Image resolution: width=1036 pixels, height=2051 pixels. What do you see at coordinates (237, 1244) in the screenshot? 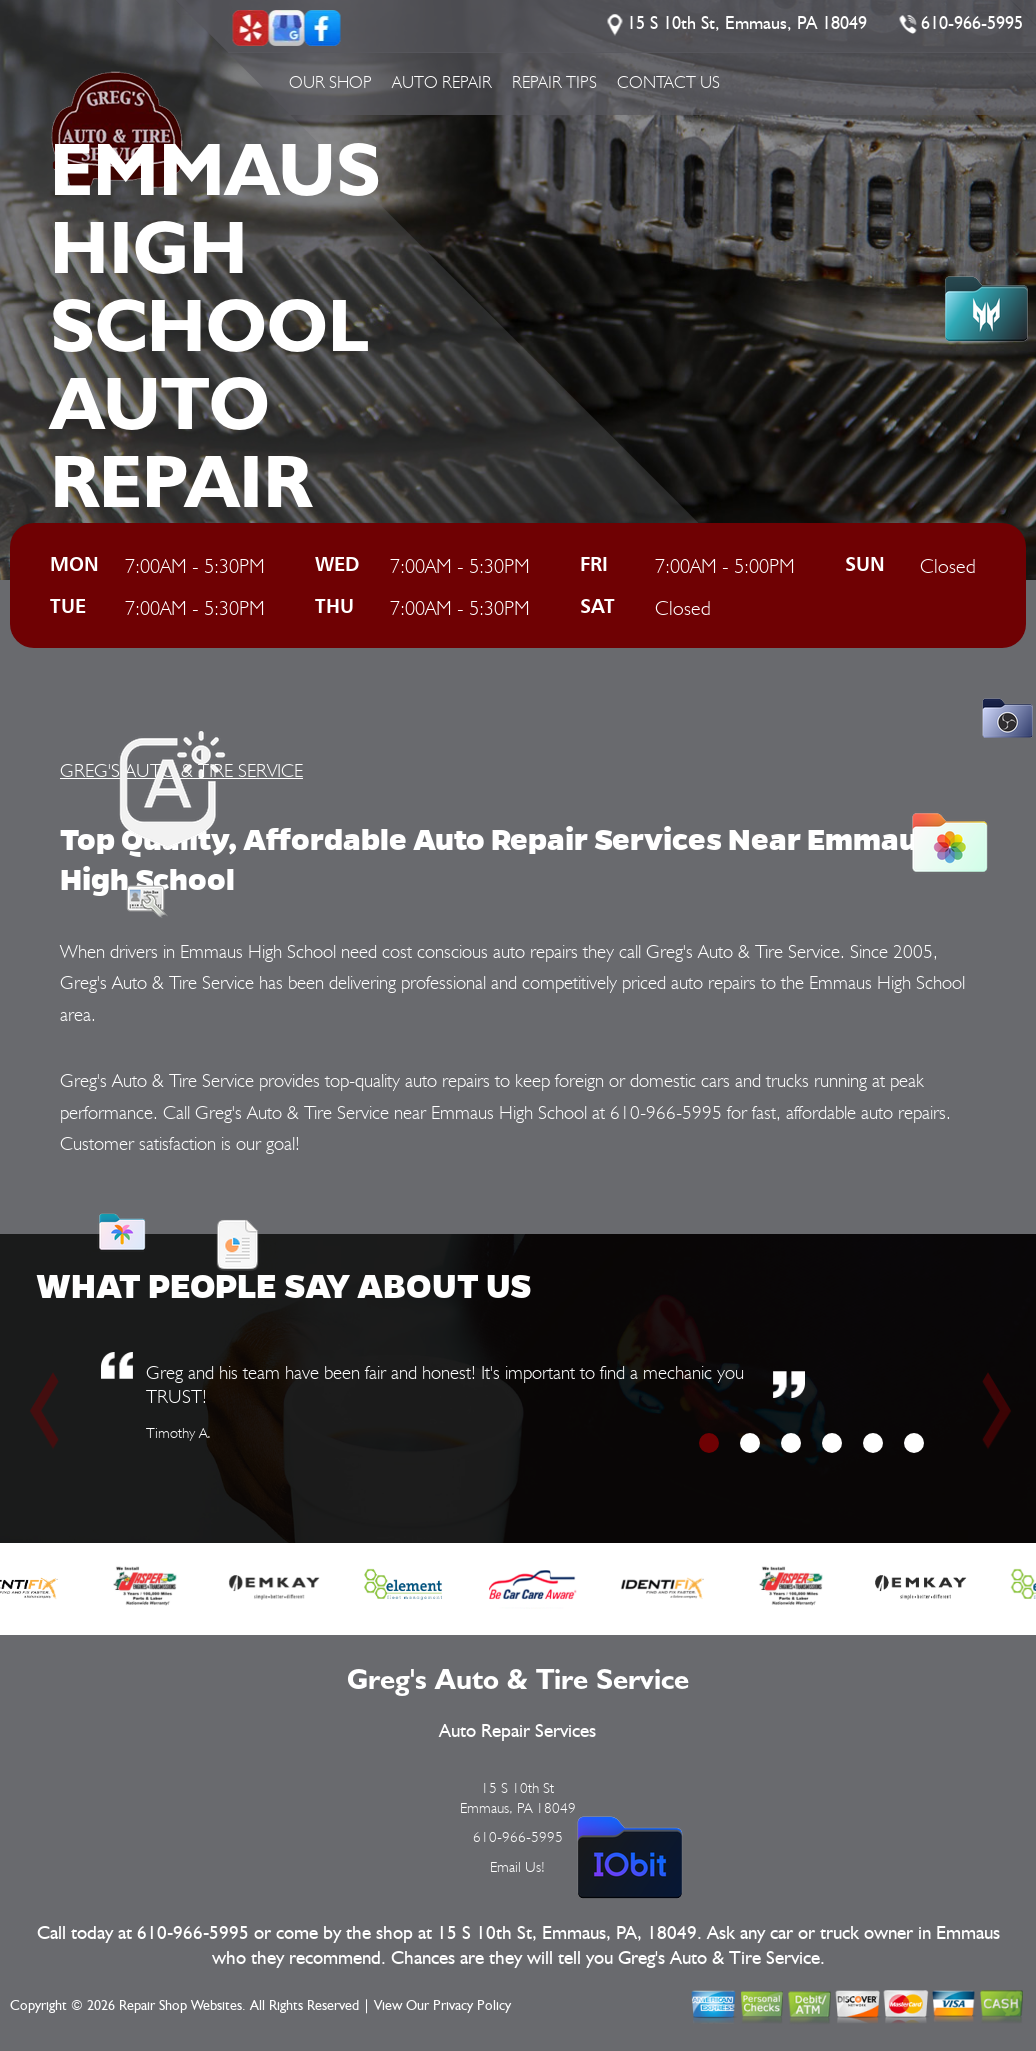
I see `open a presentation file` at bounding box center [237, 1244].